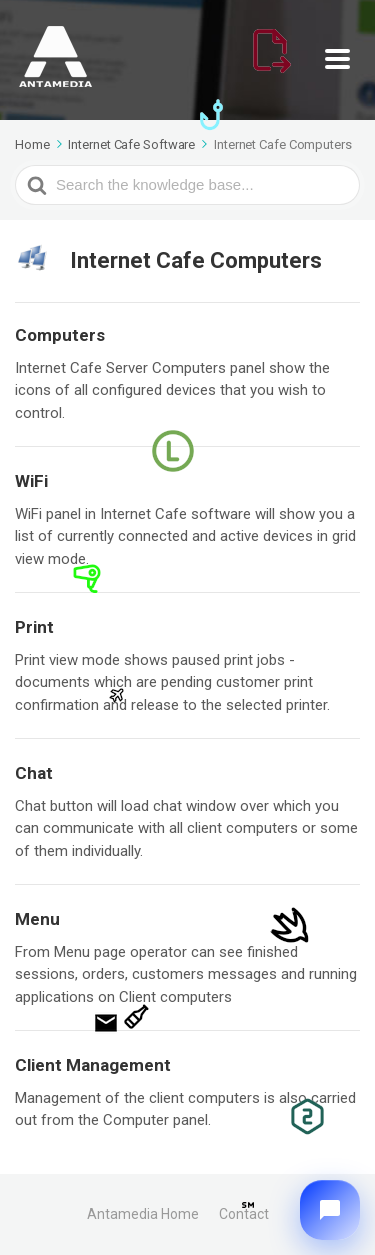 This screenshot has height=1255, width=375. What do you see at coordinates (106, 1023) in the screenshot?
I see `access your email inbox` at bounding box center [106, 1023].